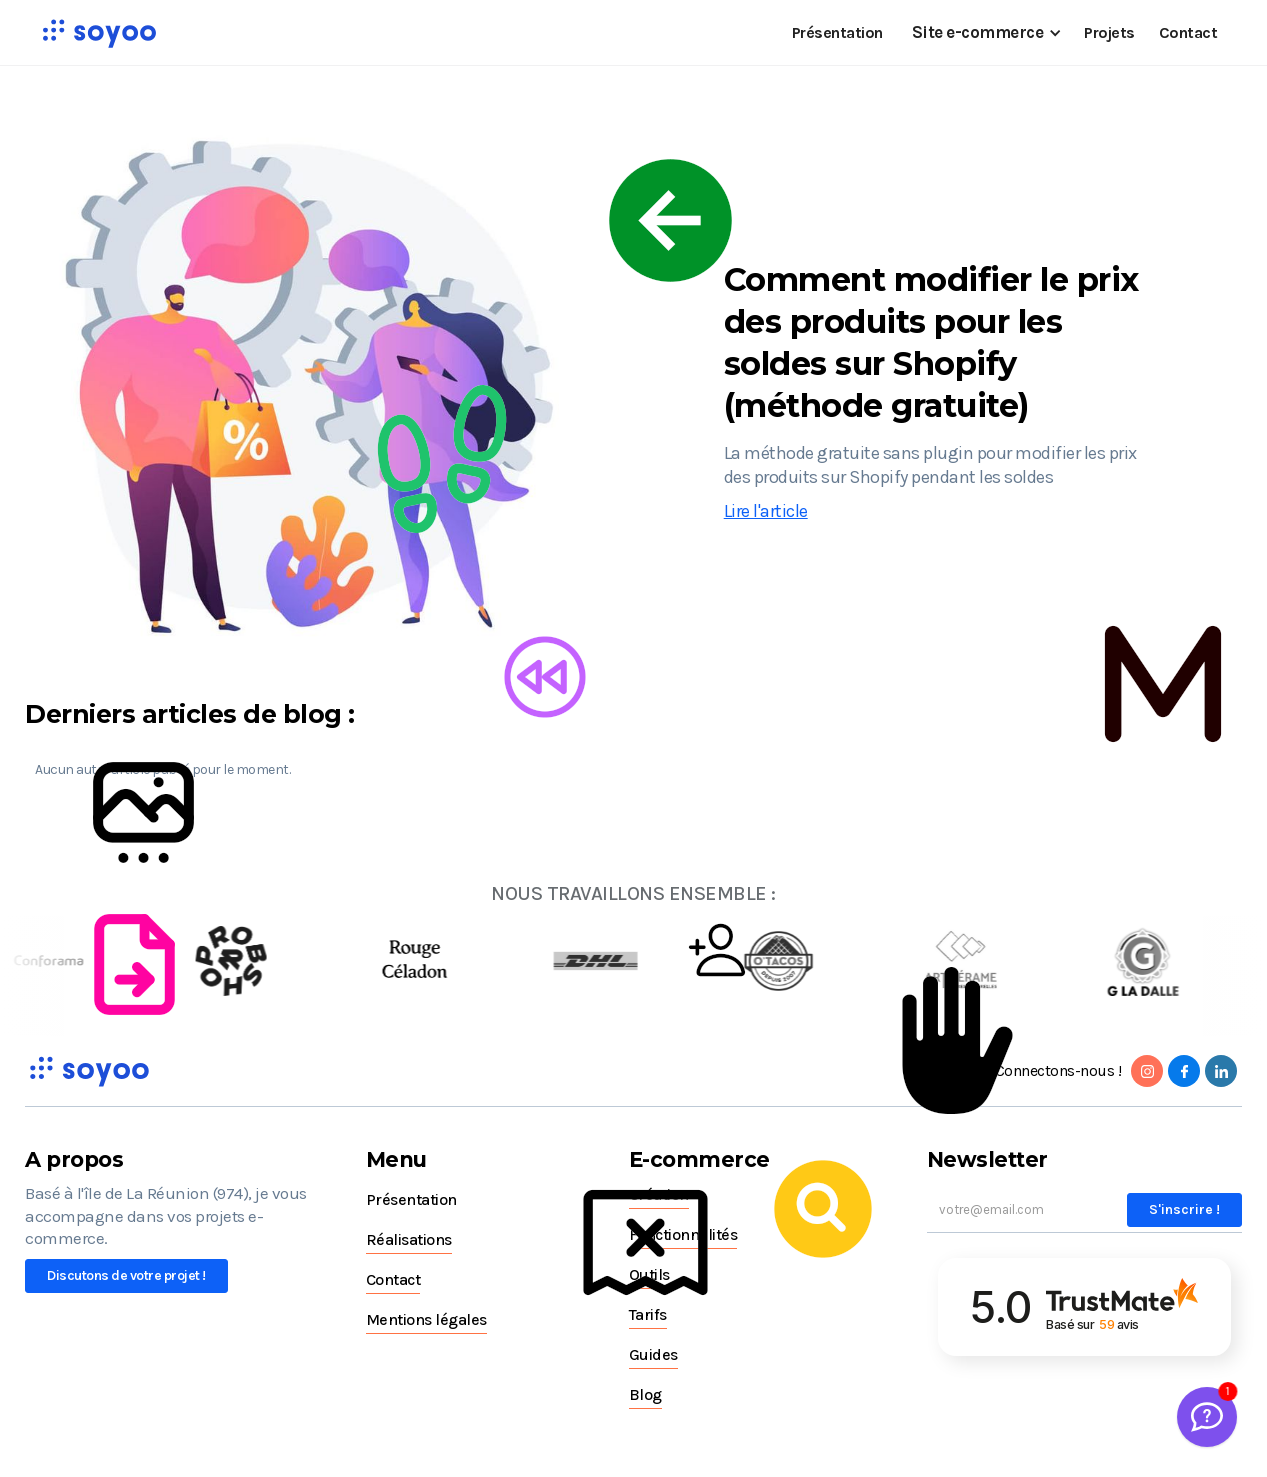 This screenshot has height=1477, width=1267. I want to click on export or send file, so click(134, 964).